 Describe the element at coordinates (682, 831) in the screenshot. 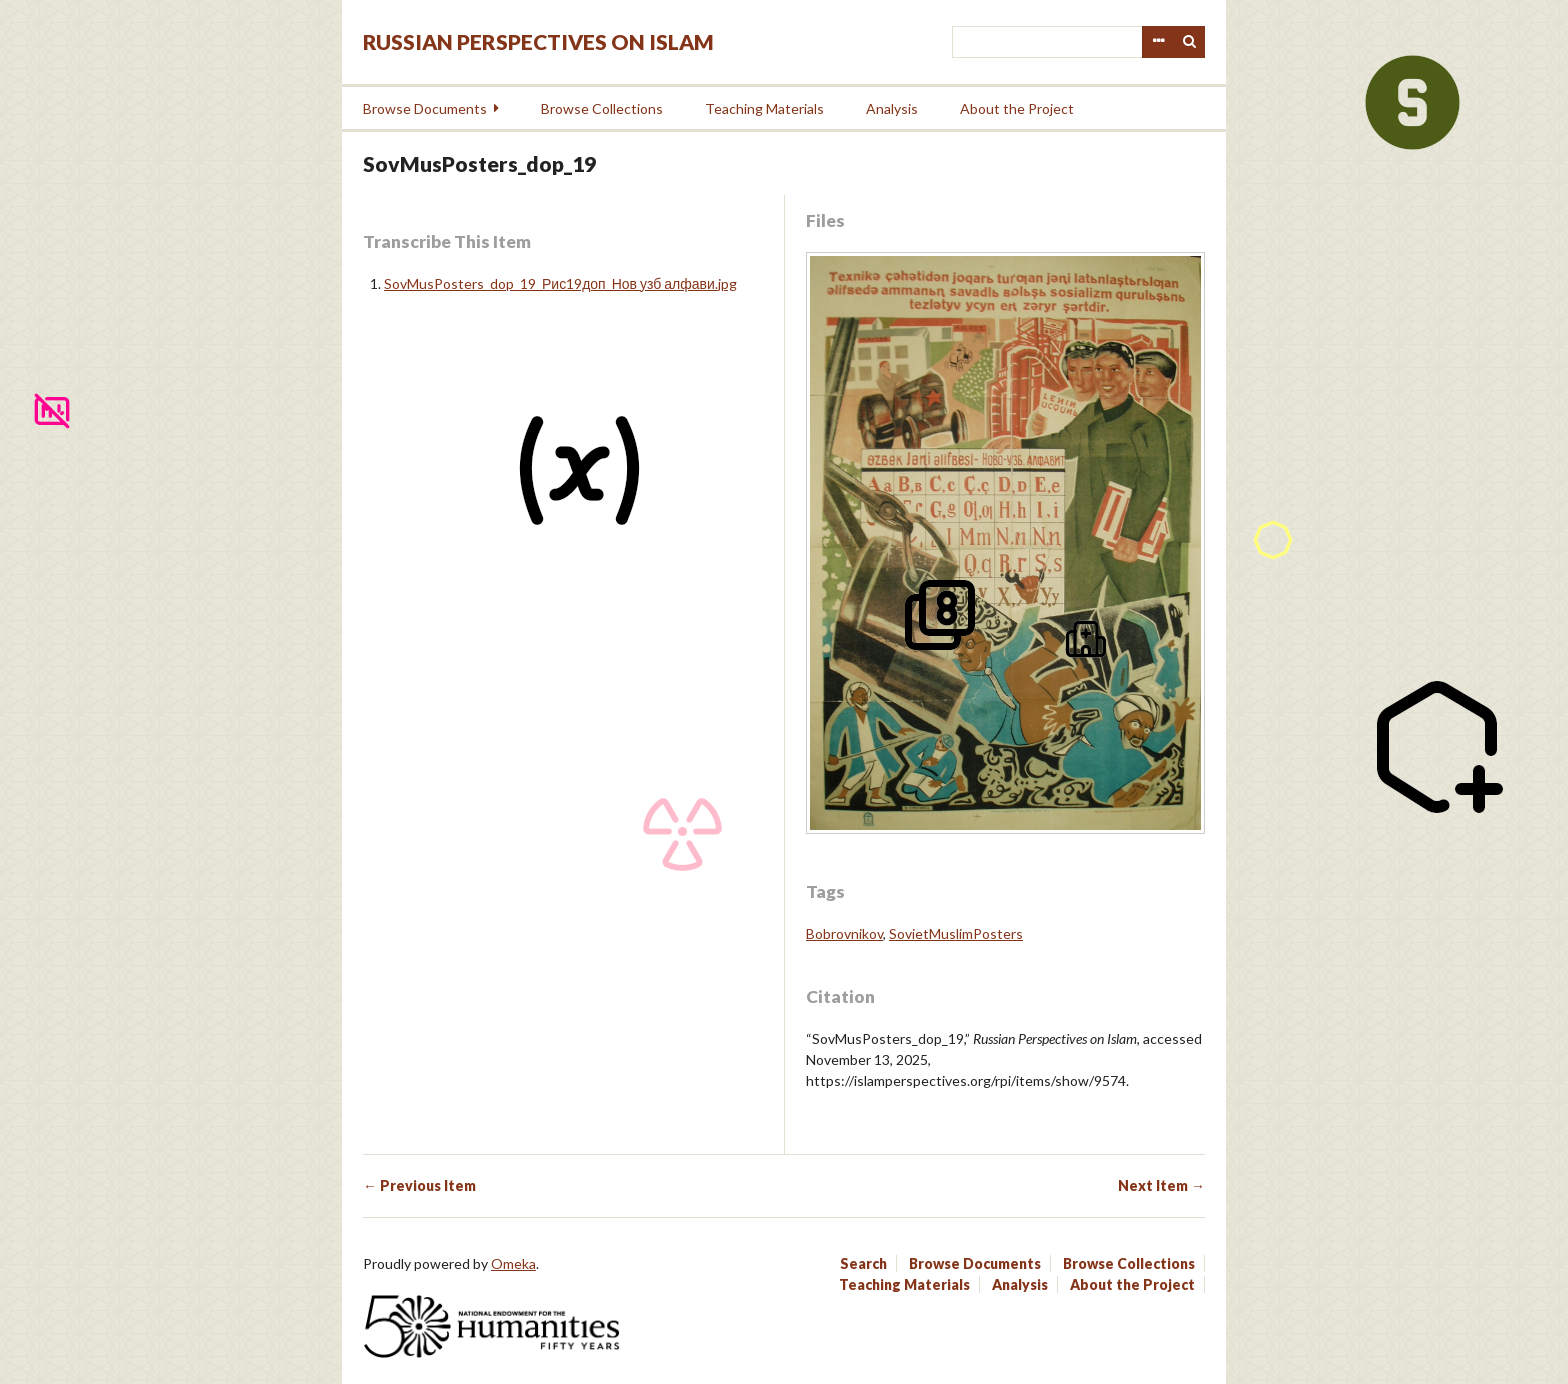

I see `indicates radioactive or hazardous material warning` at that location.